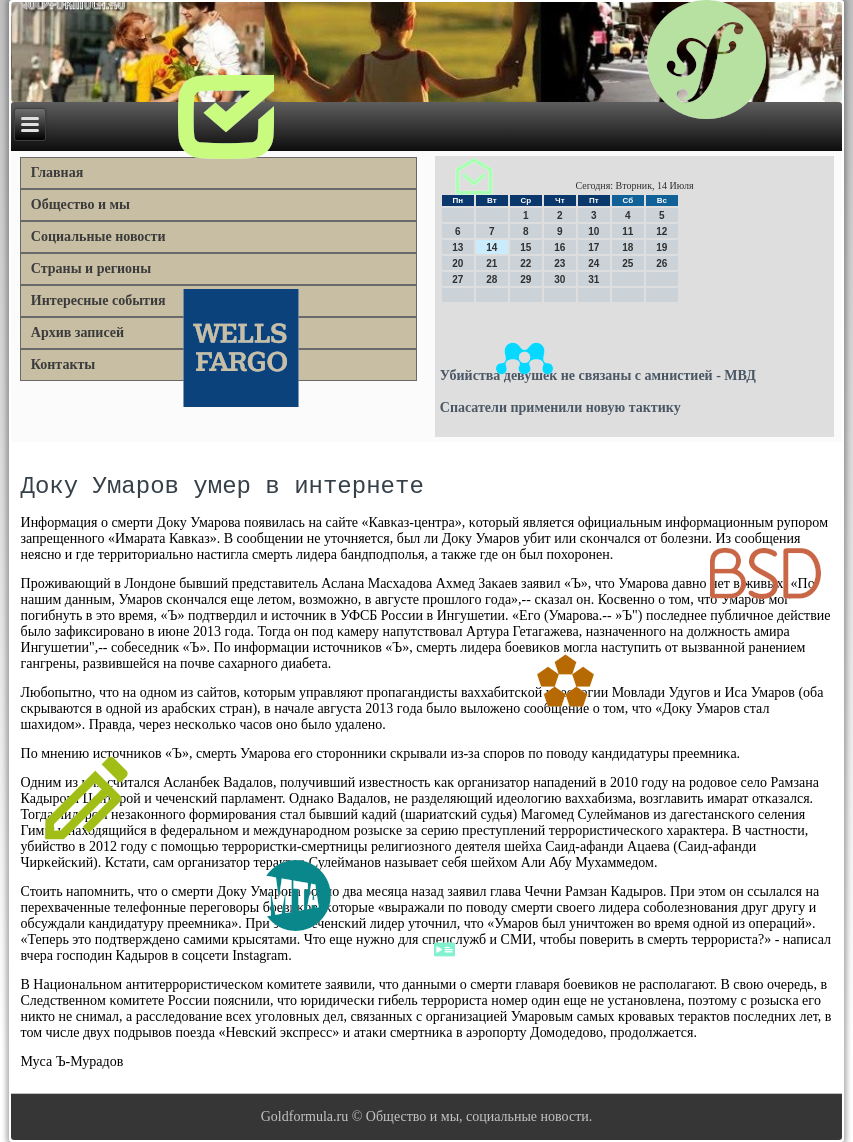  Describe the element at coordinates (241, 348) in the screenshot. I see `open the Wells Fargo banking app` at that location.